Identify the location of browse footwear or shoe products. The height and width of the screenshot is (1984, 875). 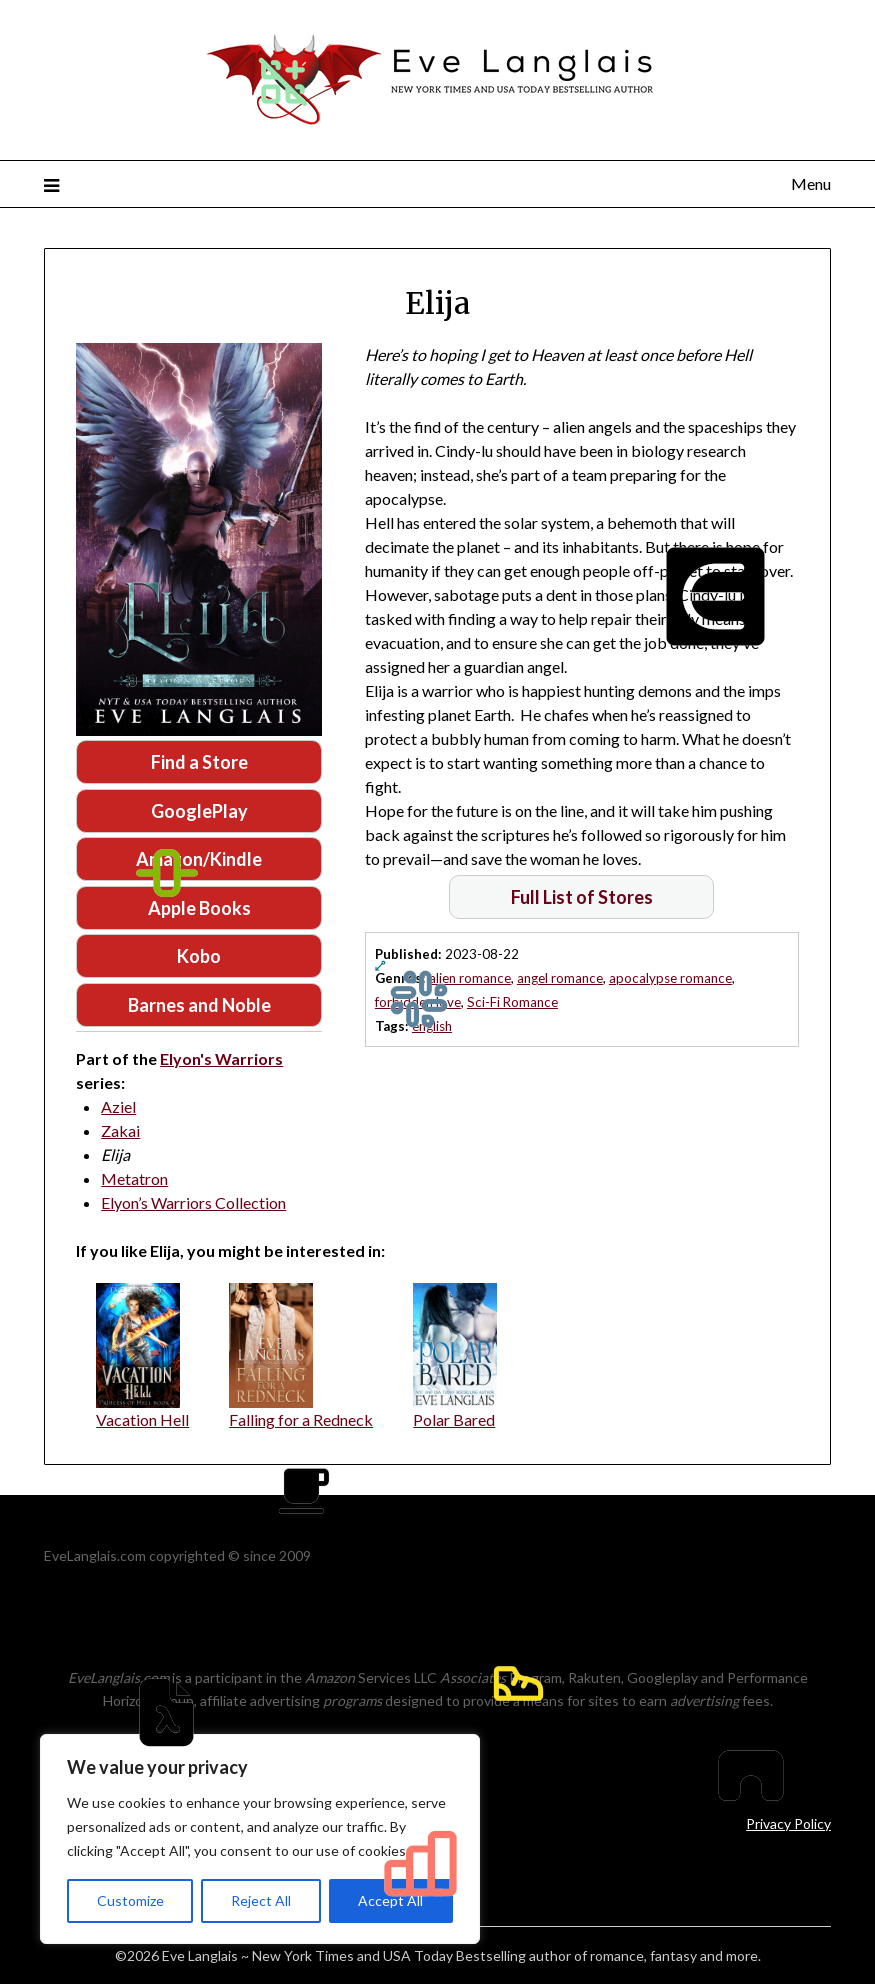
(518, 1683).